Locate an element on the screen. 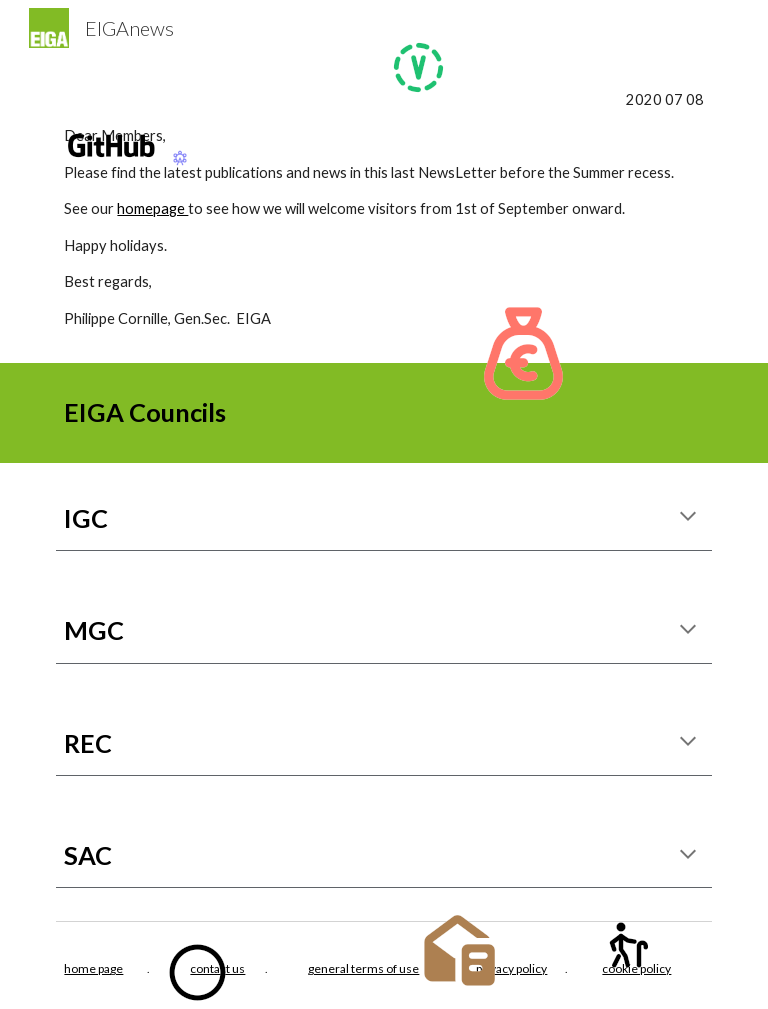 The height and width of the screenshot is (1009, 768). view an opened email or message is located at coordinates (457, 952).